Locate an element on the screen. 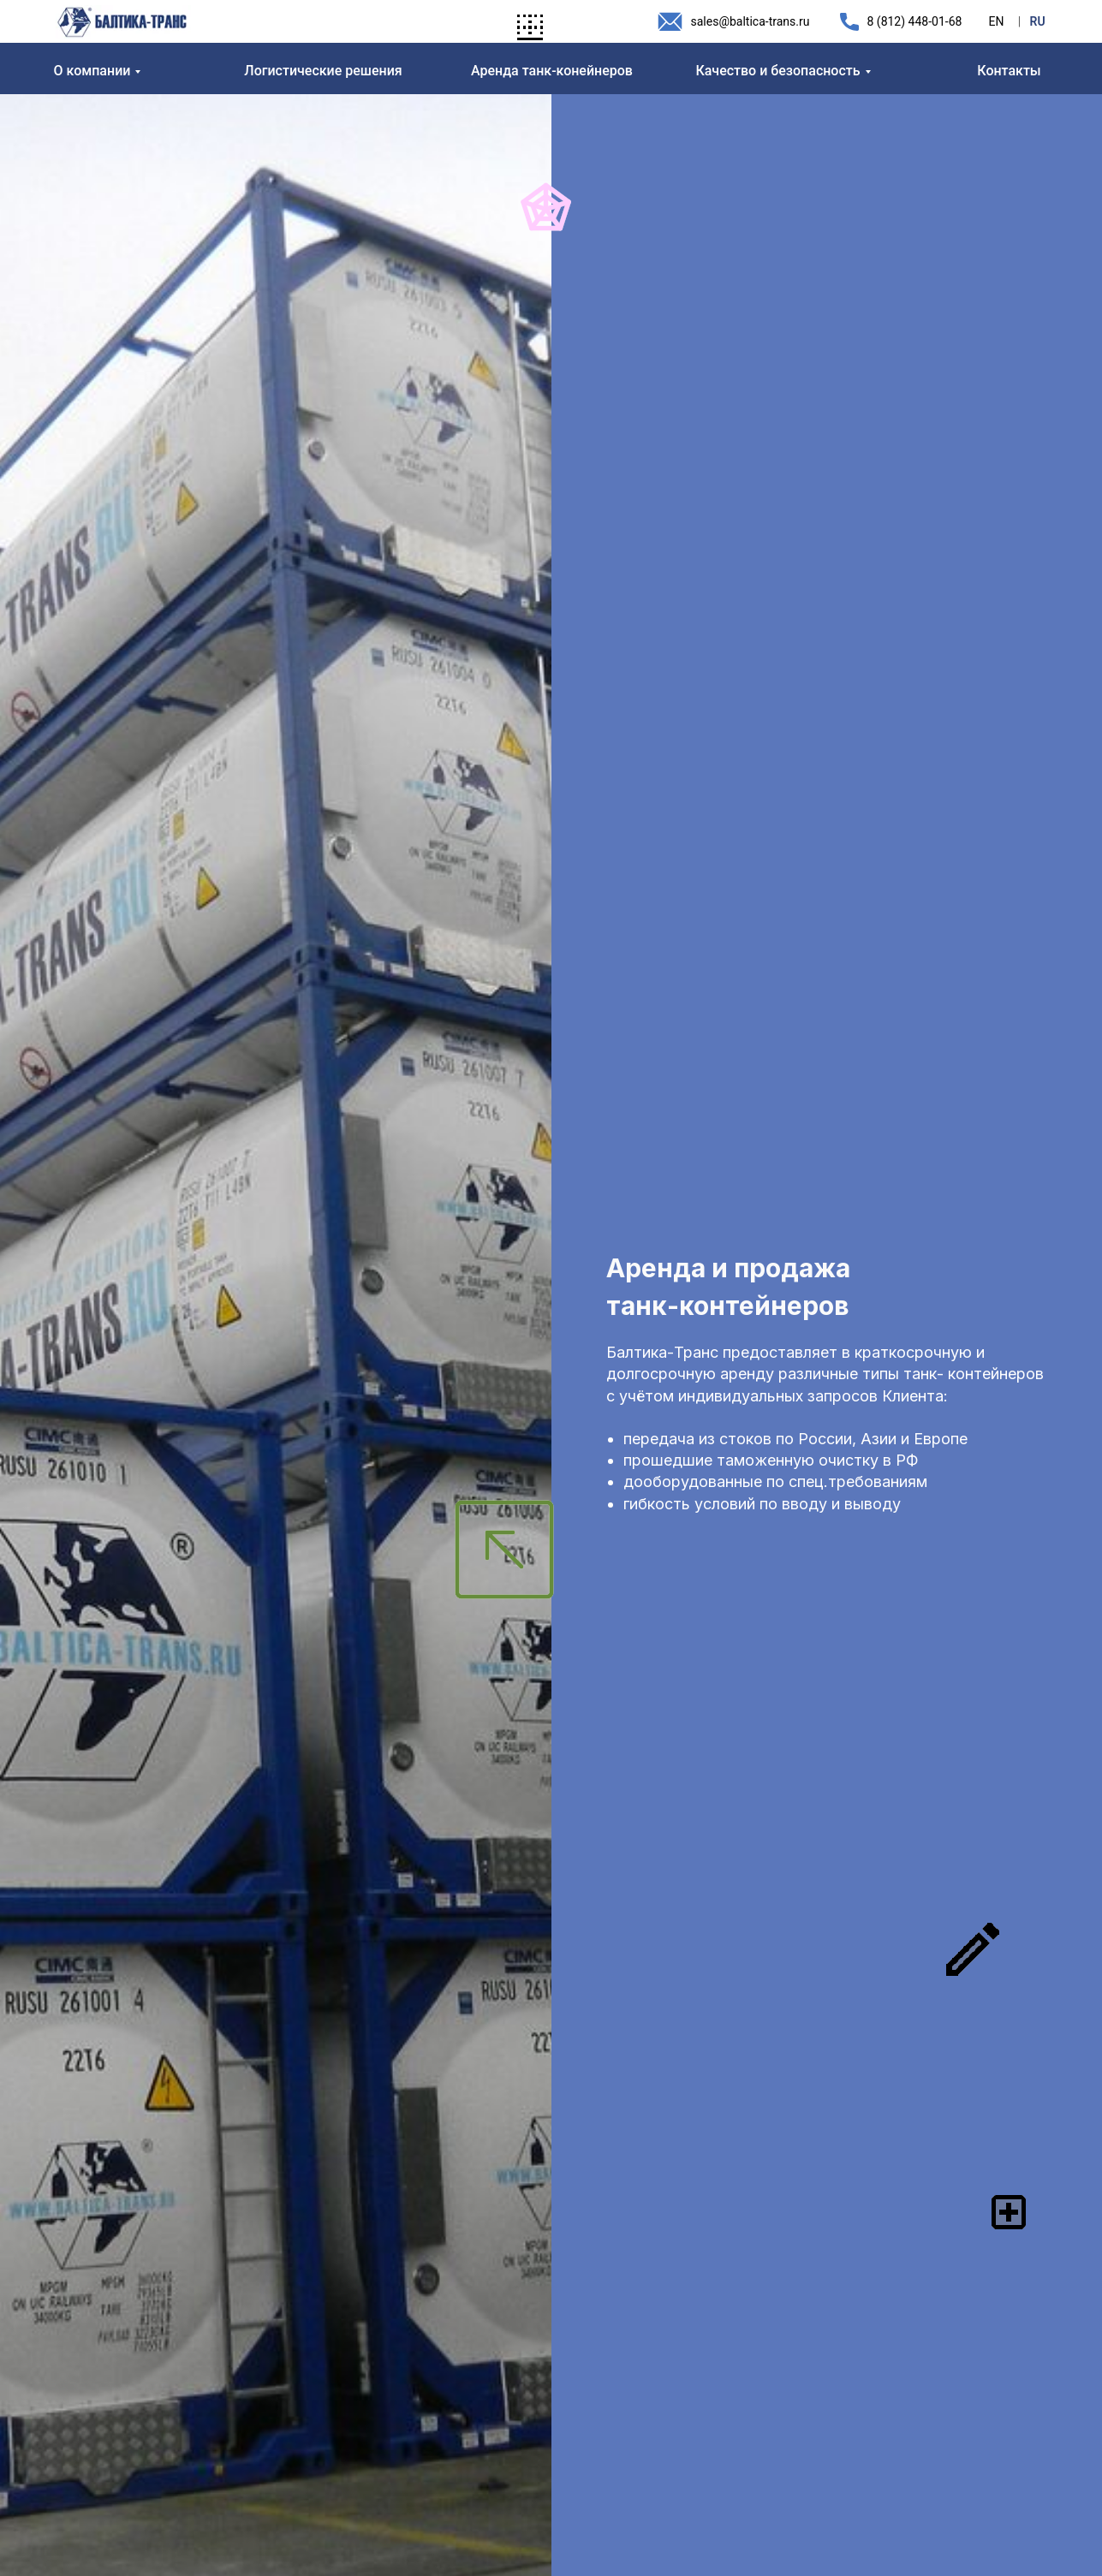 Image resolution: width=1102 pixels, height=2576 pixels. navigate to previous or parent section is located at coordinates (504, 1550).